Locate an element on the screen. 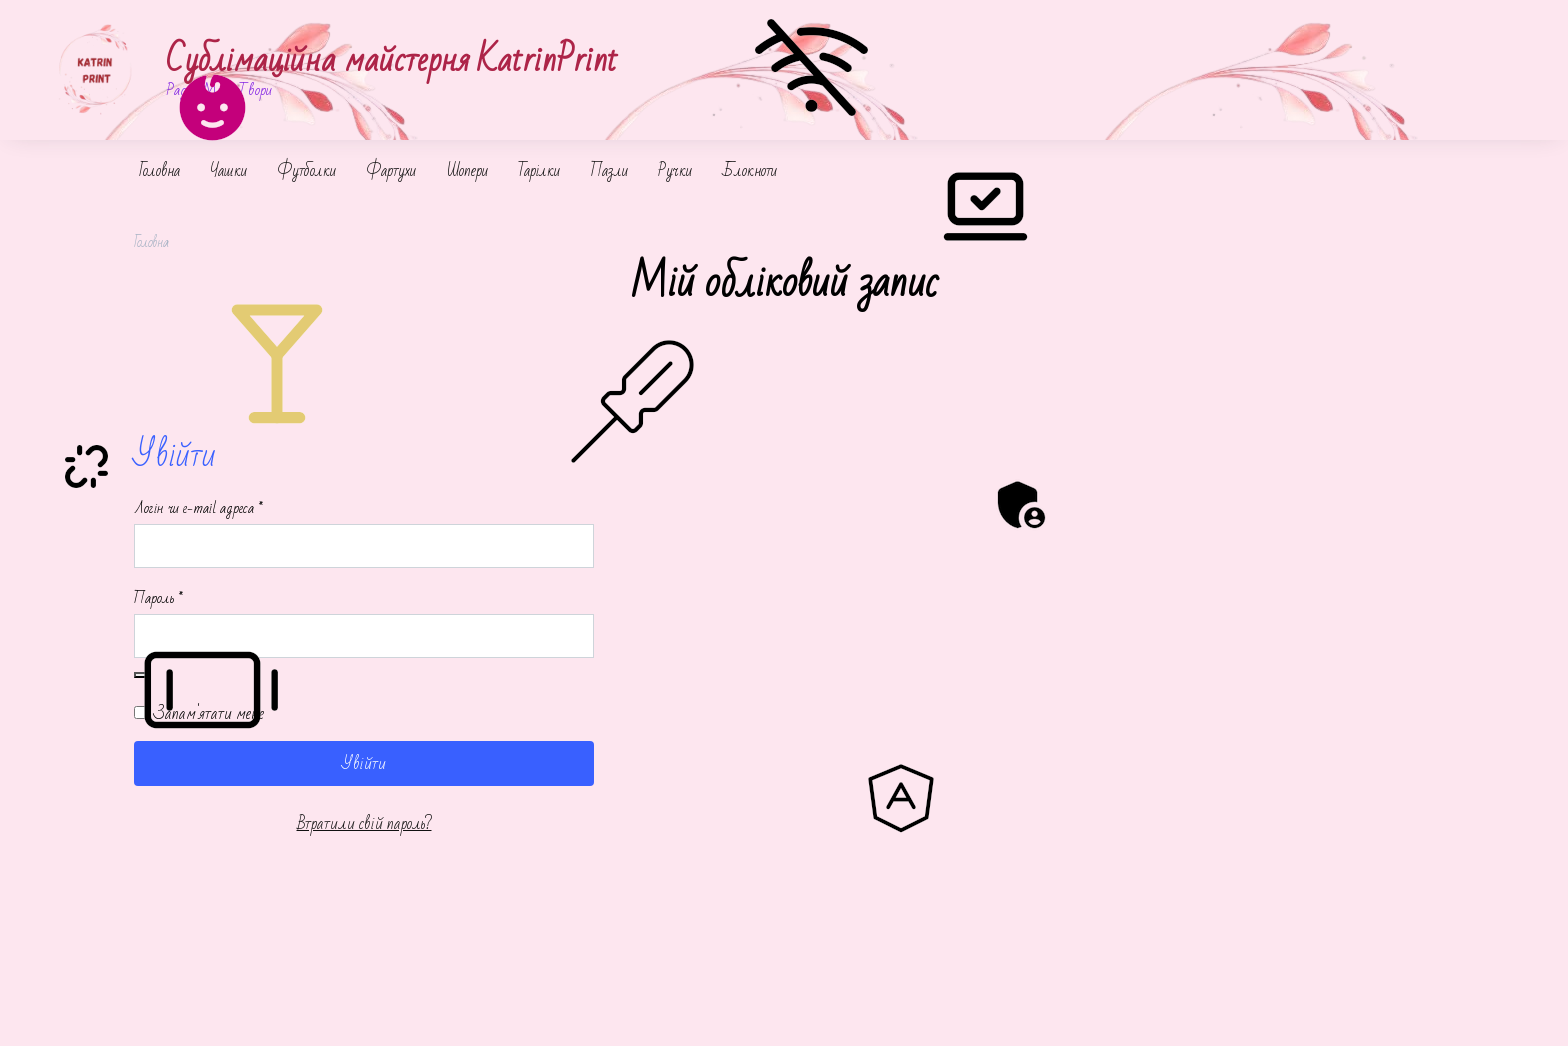 The width and height of the screenshot is (1568, 1046). access admin or security settings is located at coordinates (1021, 504).